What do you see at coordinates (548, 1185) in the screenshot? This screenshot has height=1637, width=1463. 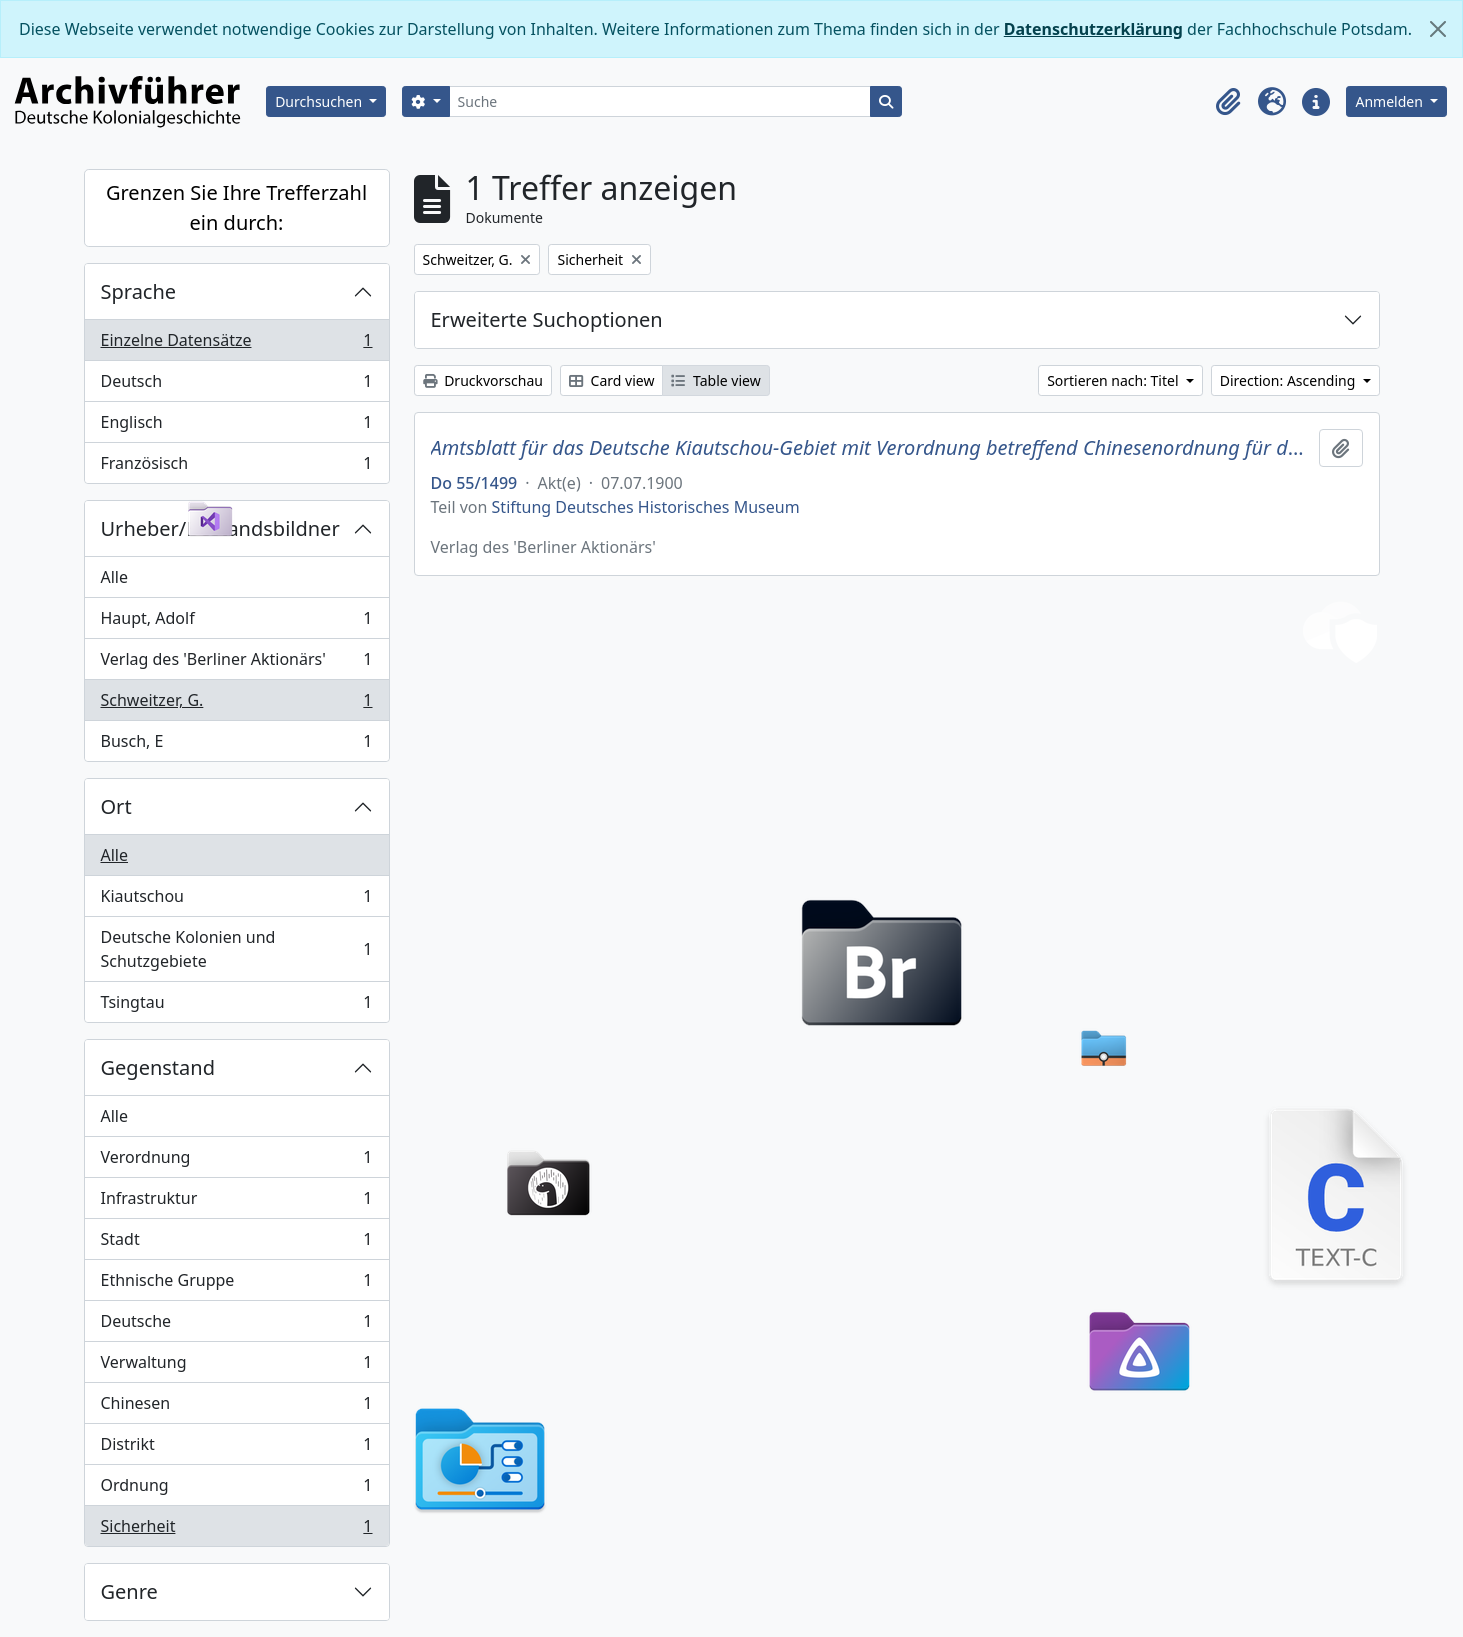 I see `folder containing deno runtime projects` at bounding box center [548, 1185].